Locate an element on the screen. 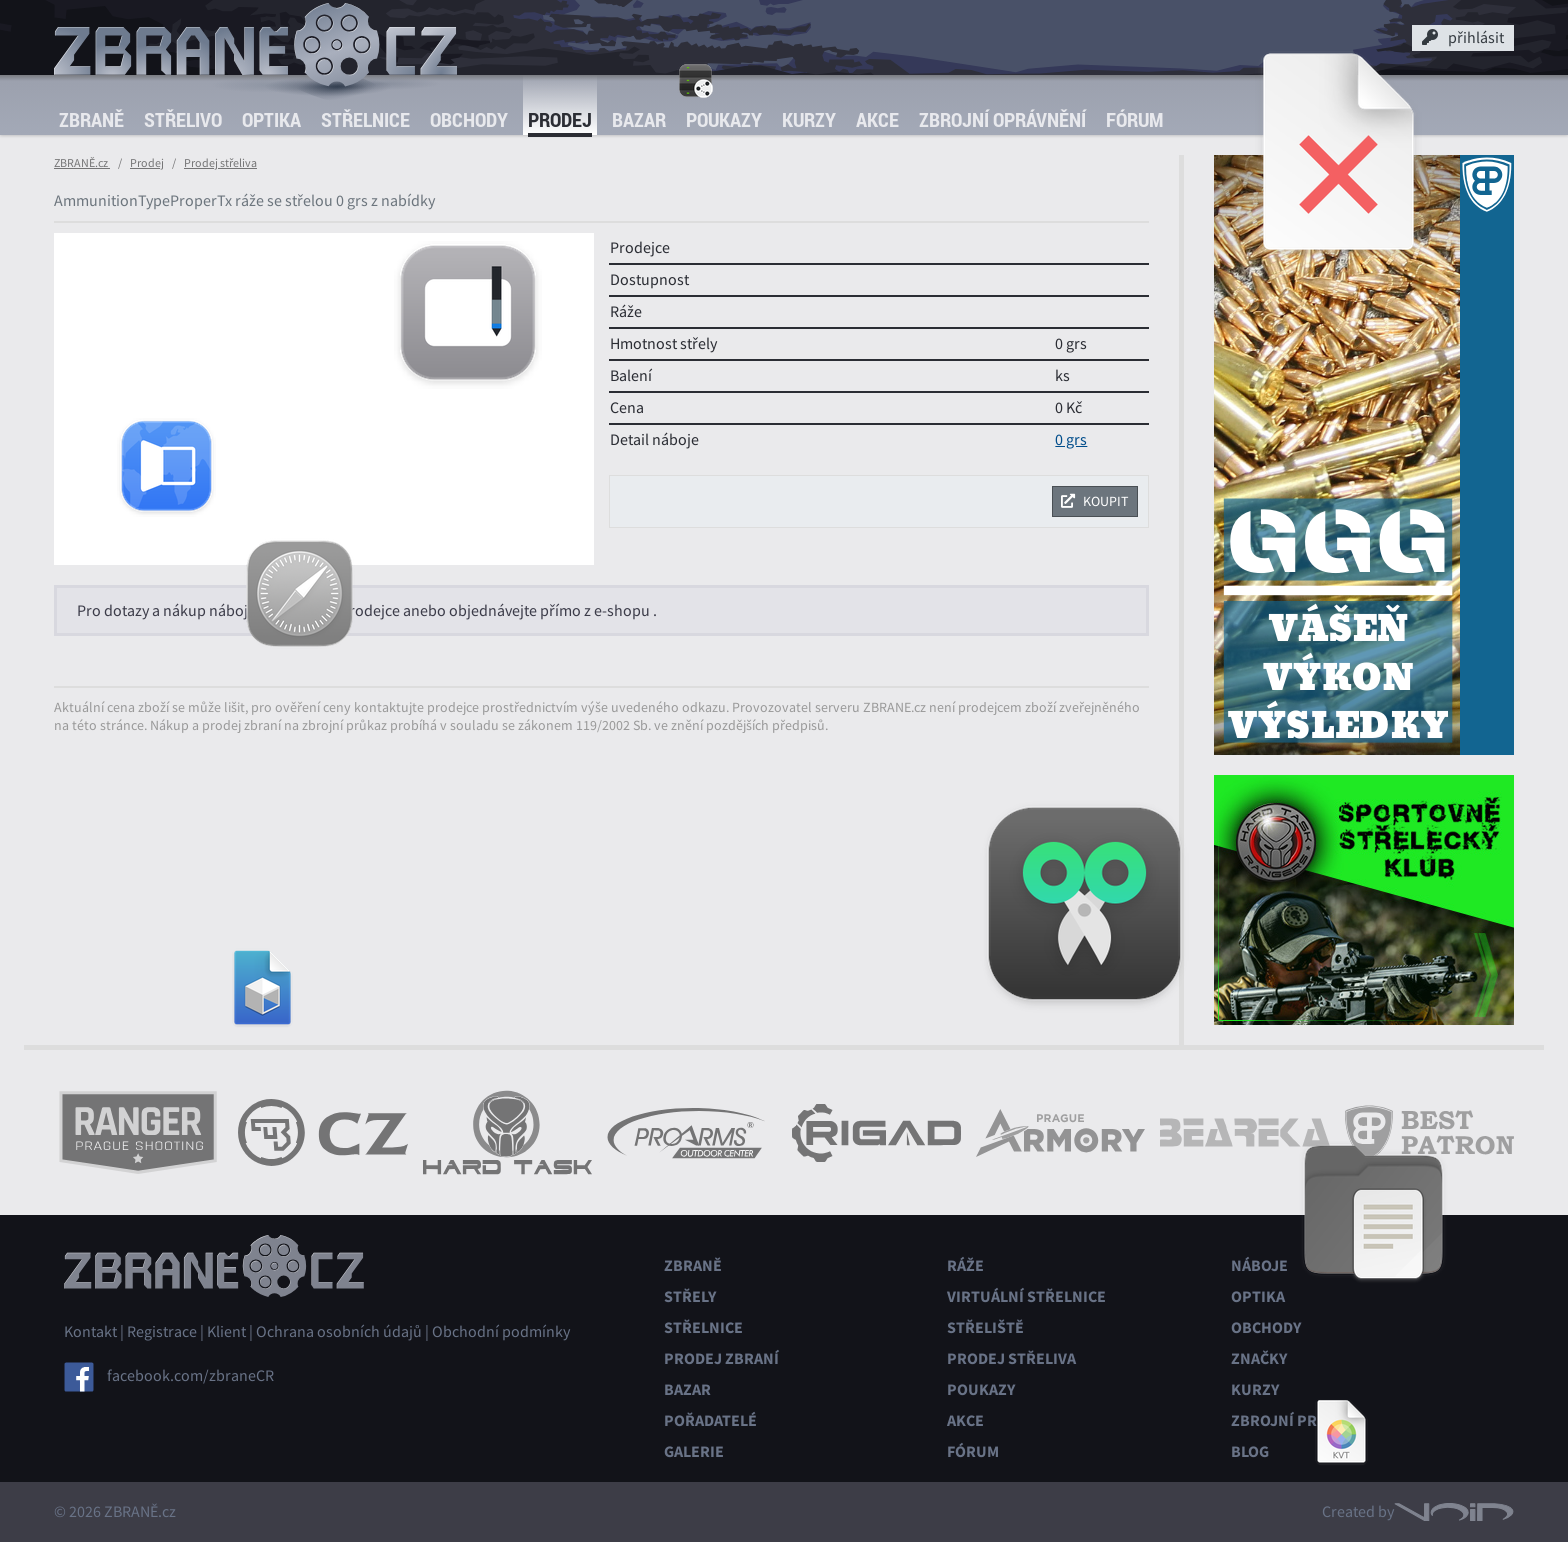  flatpak application reference file is located at coordinates (262, 987).